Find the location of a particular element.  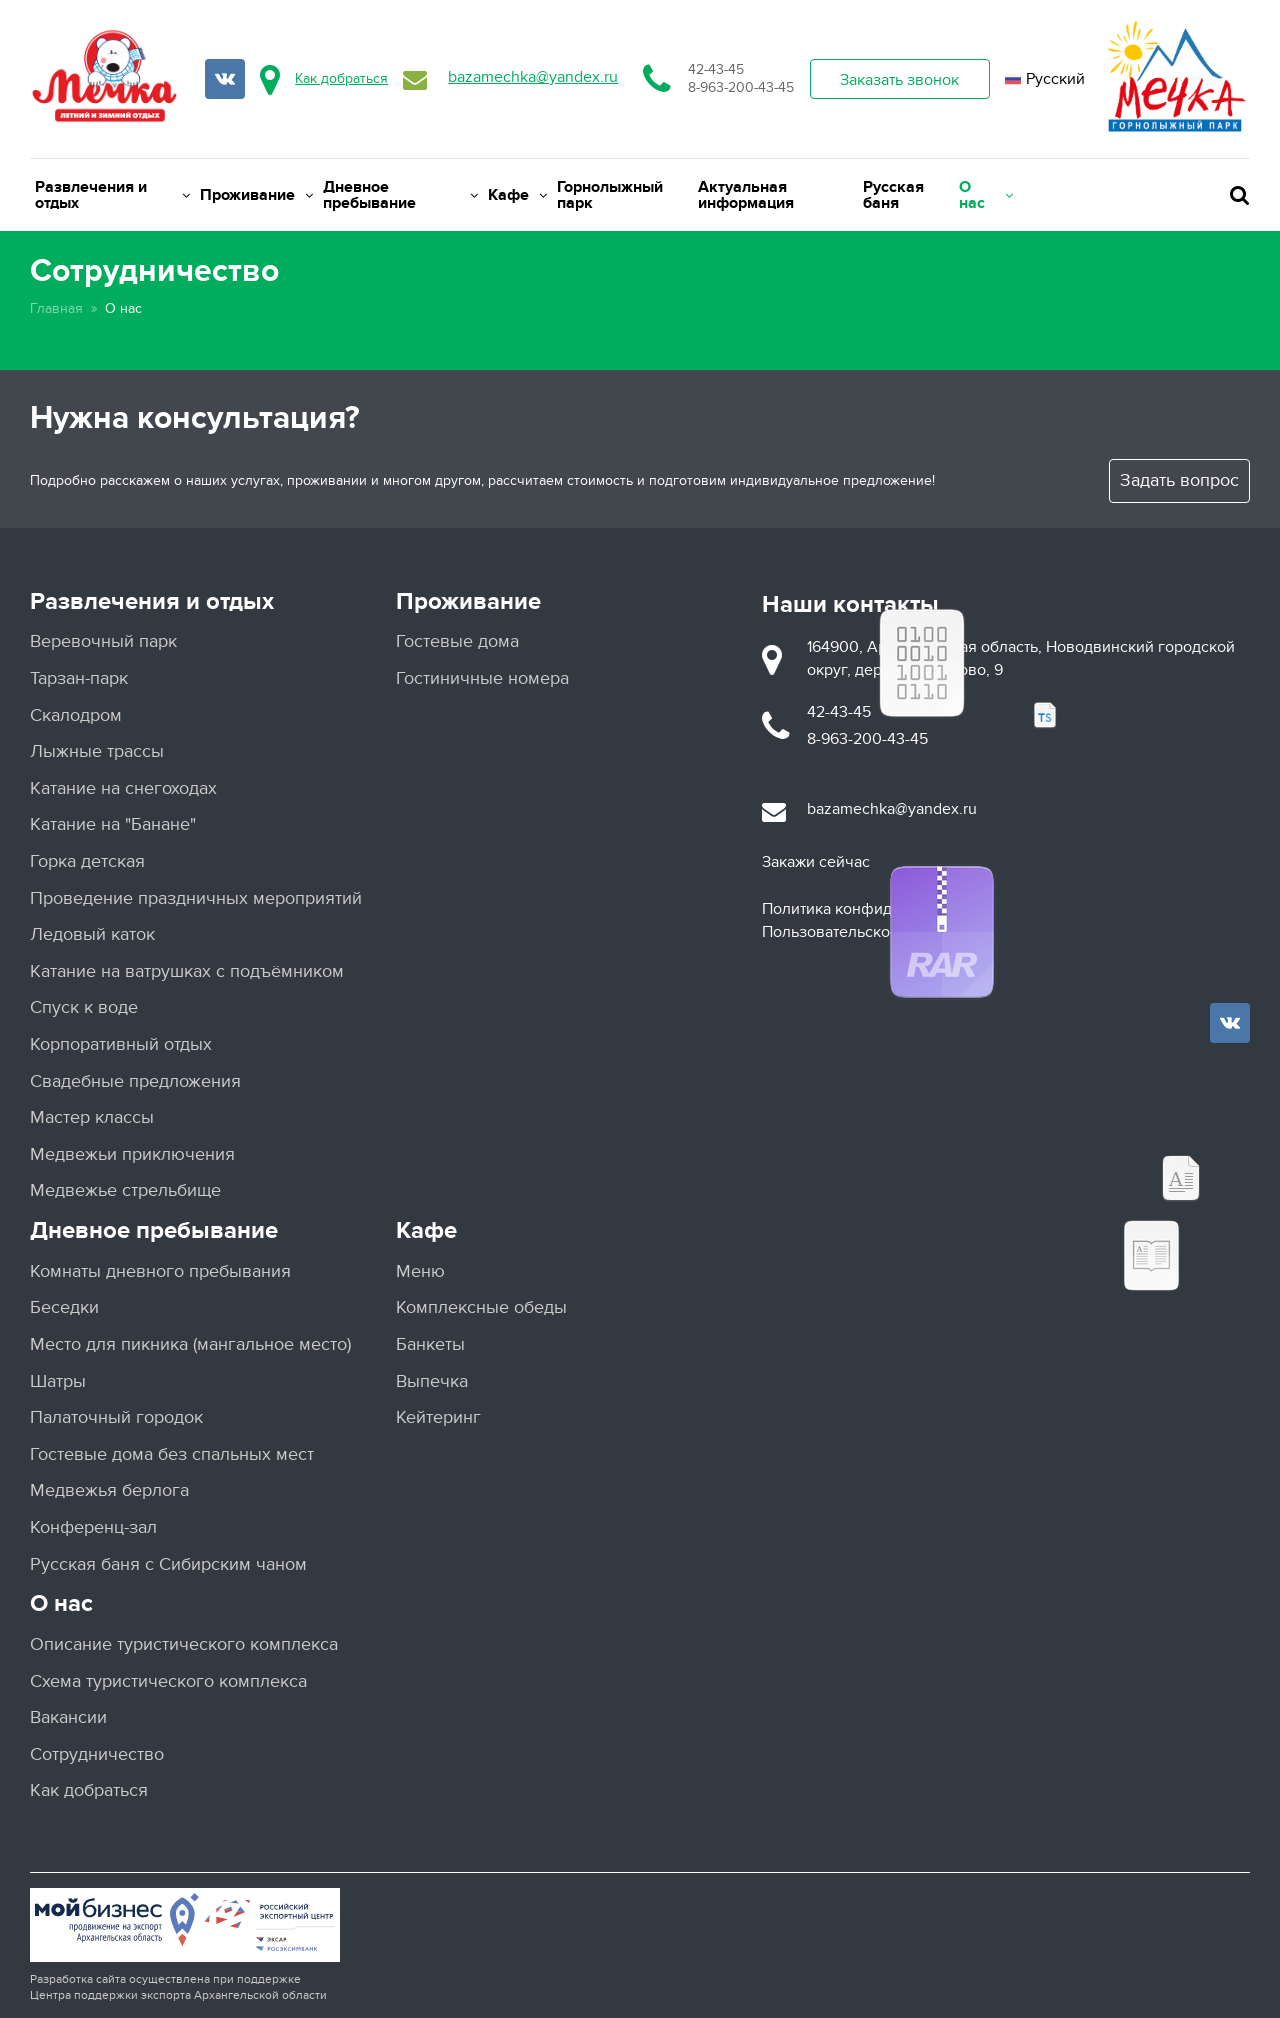

indicates a binary or raw data file is located at coordinates (922, 663).